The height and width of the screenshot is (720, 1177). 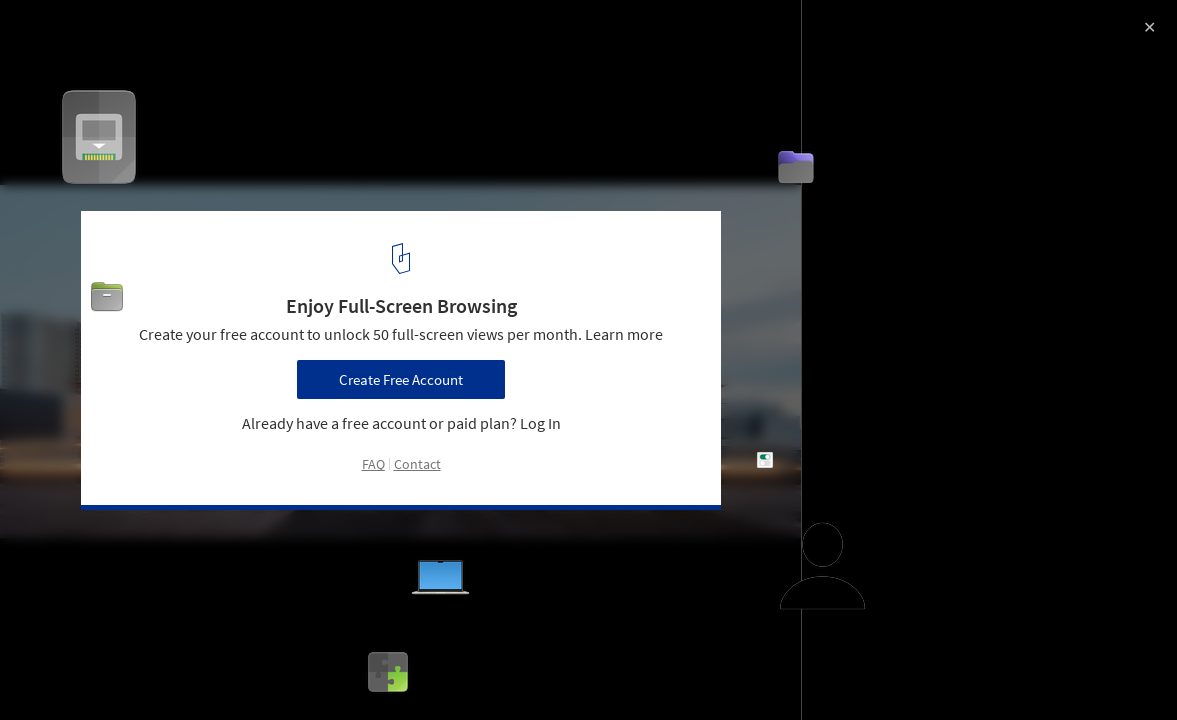 I want to click on represents this macbook air device in system settings, so click(x=440, y=572).